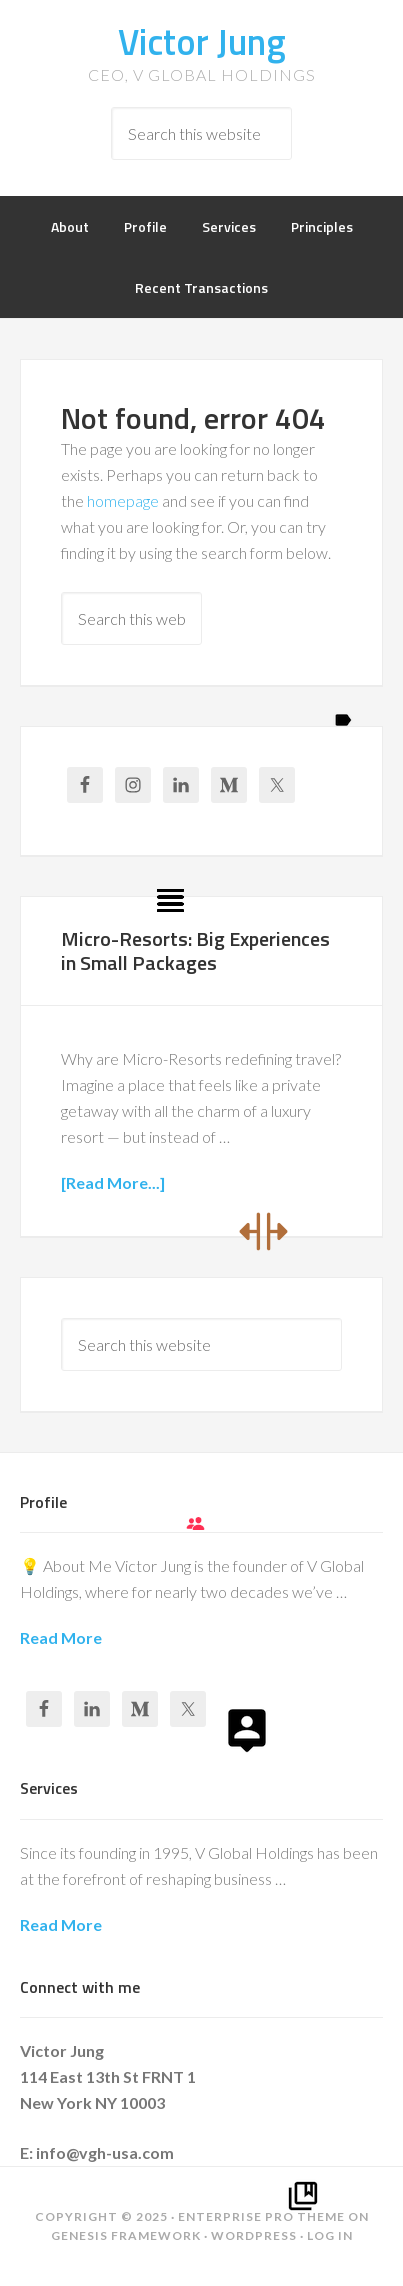  What do you see at coordinates (170, 900) in the screenshot?
I see `view content in headline or list format` at bounding box center [170, 900].